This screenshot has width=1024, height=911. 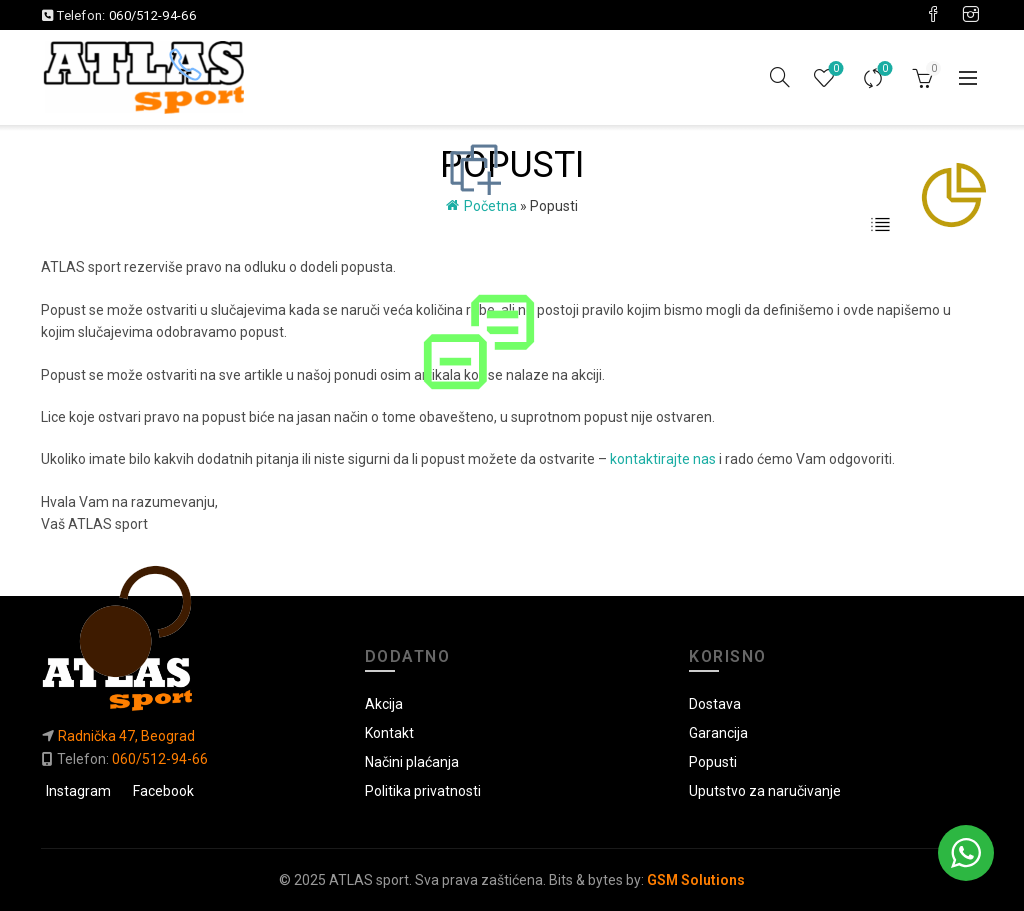 What do you see at coordinates (880, 224) in the screenshot?
I see `view items as a bulleted list` at bounding box center [880, 224].